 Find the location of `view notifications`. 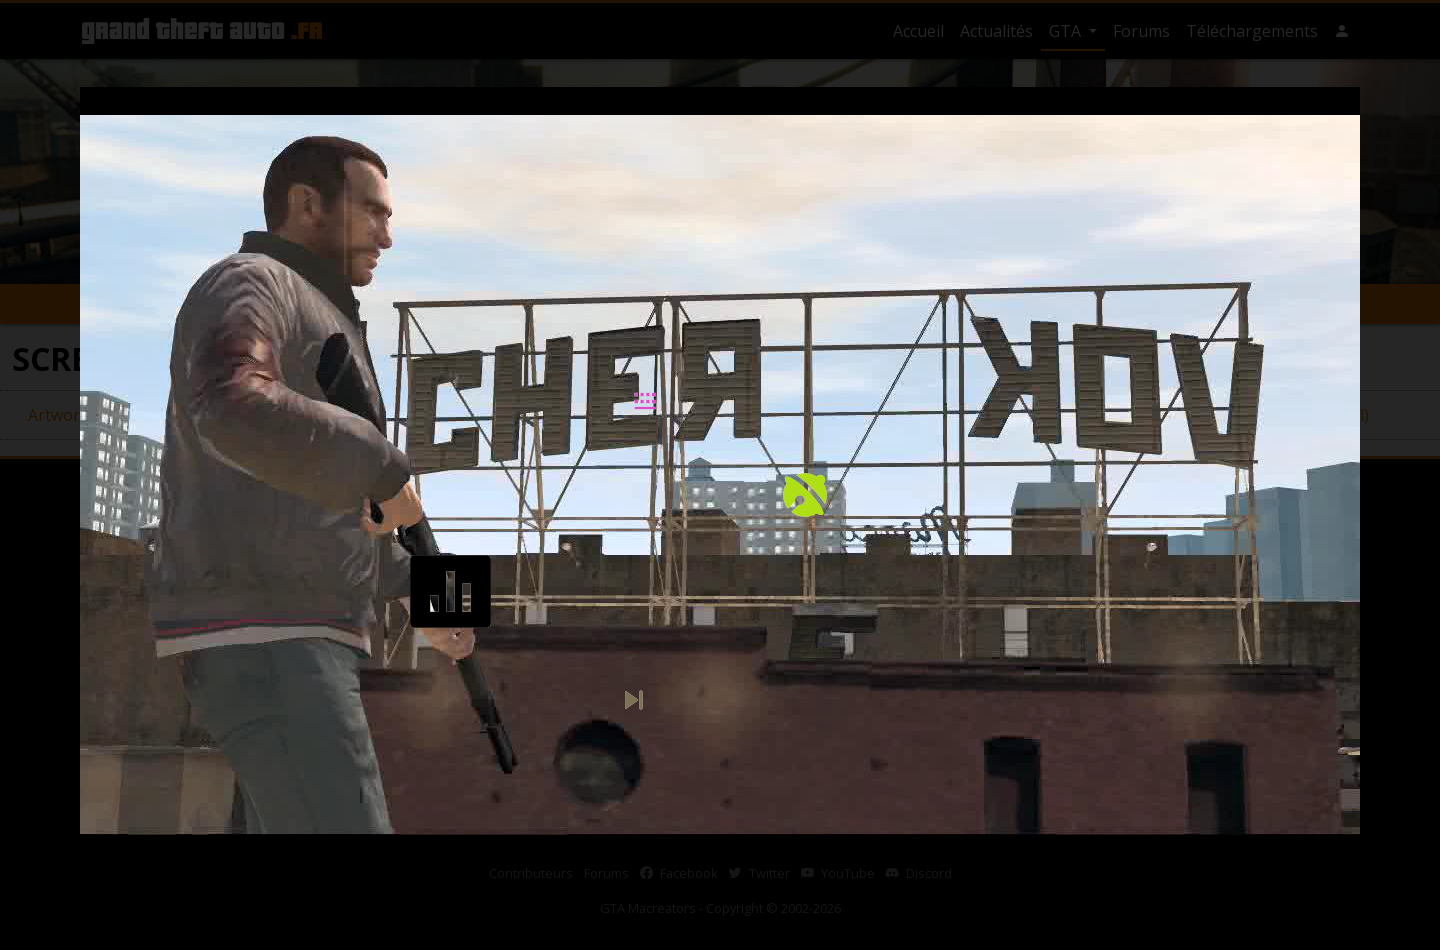

view notifications is located at coordinates (805, 495).